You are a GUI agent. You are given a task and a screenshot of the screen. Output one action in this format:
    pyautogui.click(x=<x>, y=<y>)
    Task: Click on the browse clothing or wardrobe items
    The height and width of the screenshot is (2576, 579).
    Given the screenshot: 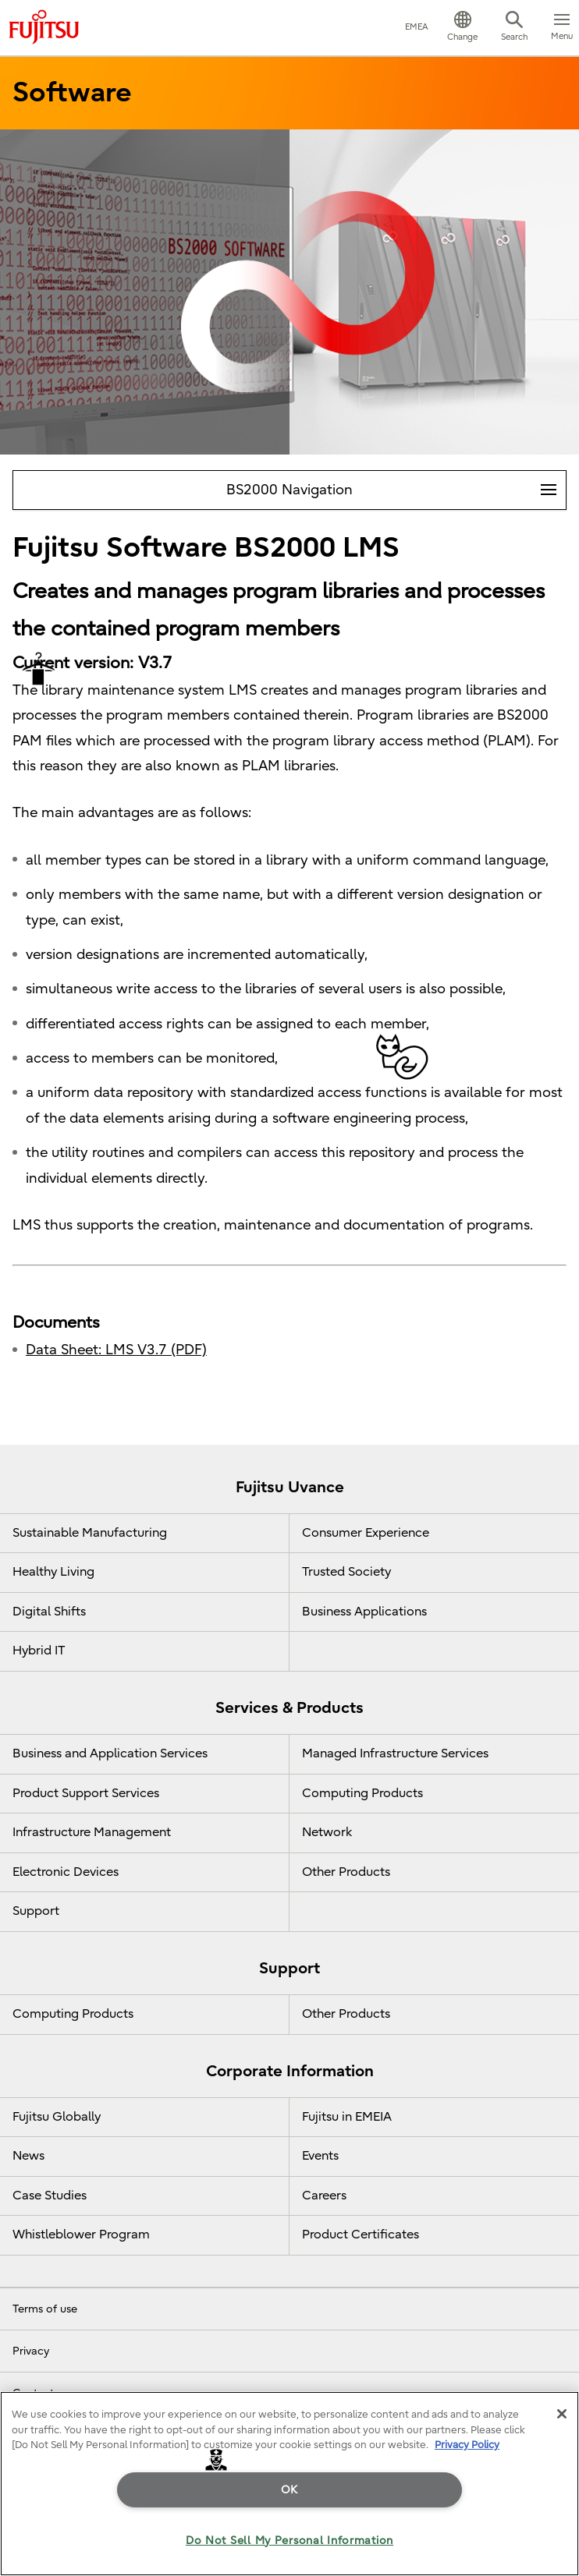 What is the action you would take?
    pyautogui.click(x=38, y=668)
    